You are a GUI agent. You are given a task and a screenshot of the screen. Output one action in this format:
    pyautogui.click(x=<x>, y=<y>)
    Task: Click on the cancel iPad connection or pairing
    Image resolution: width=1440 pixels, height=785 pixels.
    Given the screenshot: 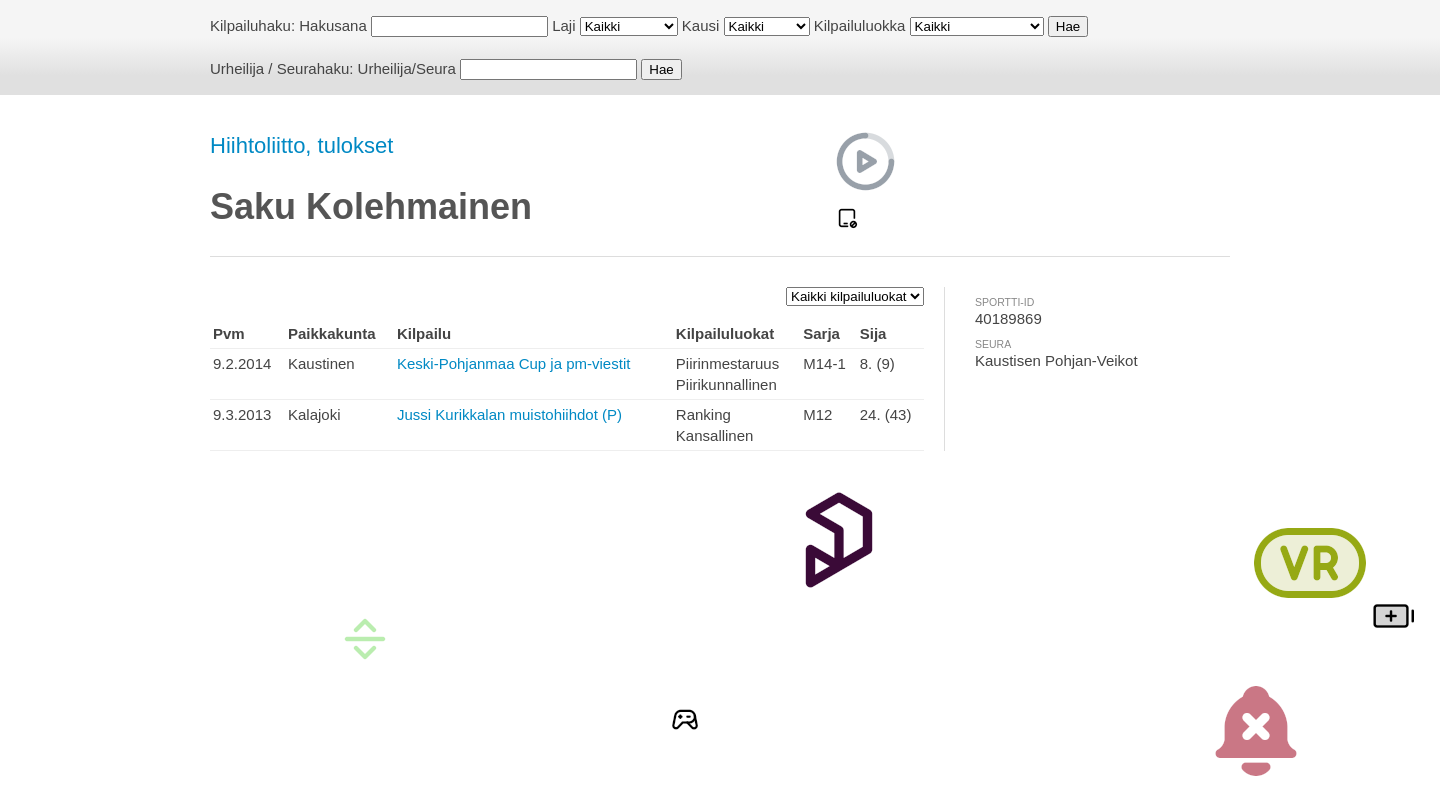 What is the action you would take?
    pyautogui.click(x=847, y=218)
    